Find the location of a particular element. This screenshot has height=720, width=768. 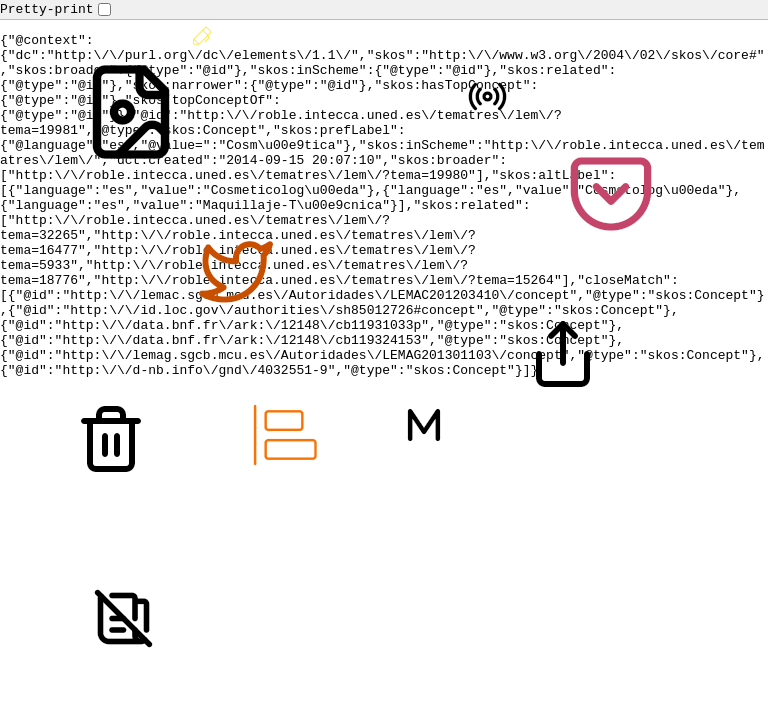

view image file is located at coordinates (131, 112).